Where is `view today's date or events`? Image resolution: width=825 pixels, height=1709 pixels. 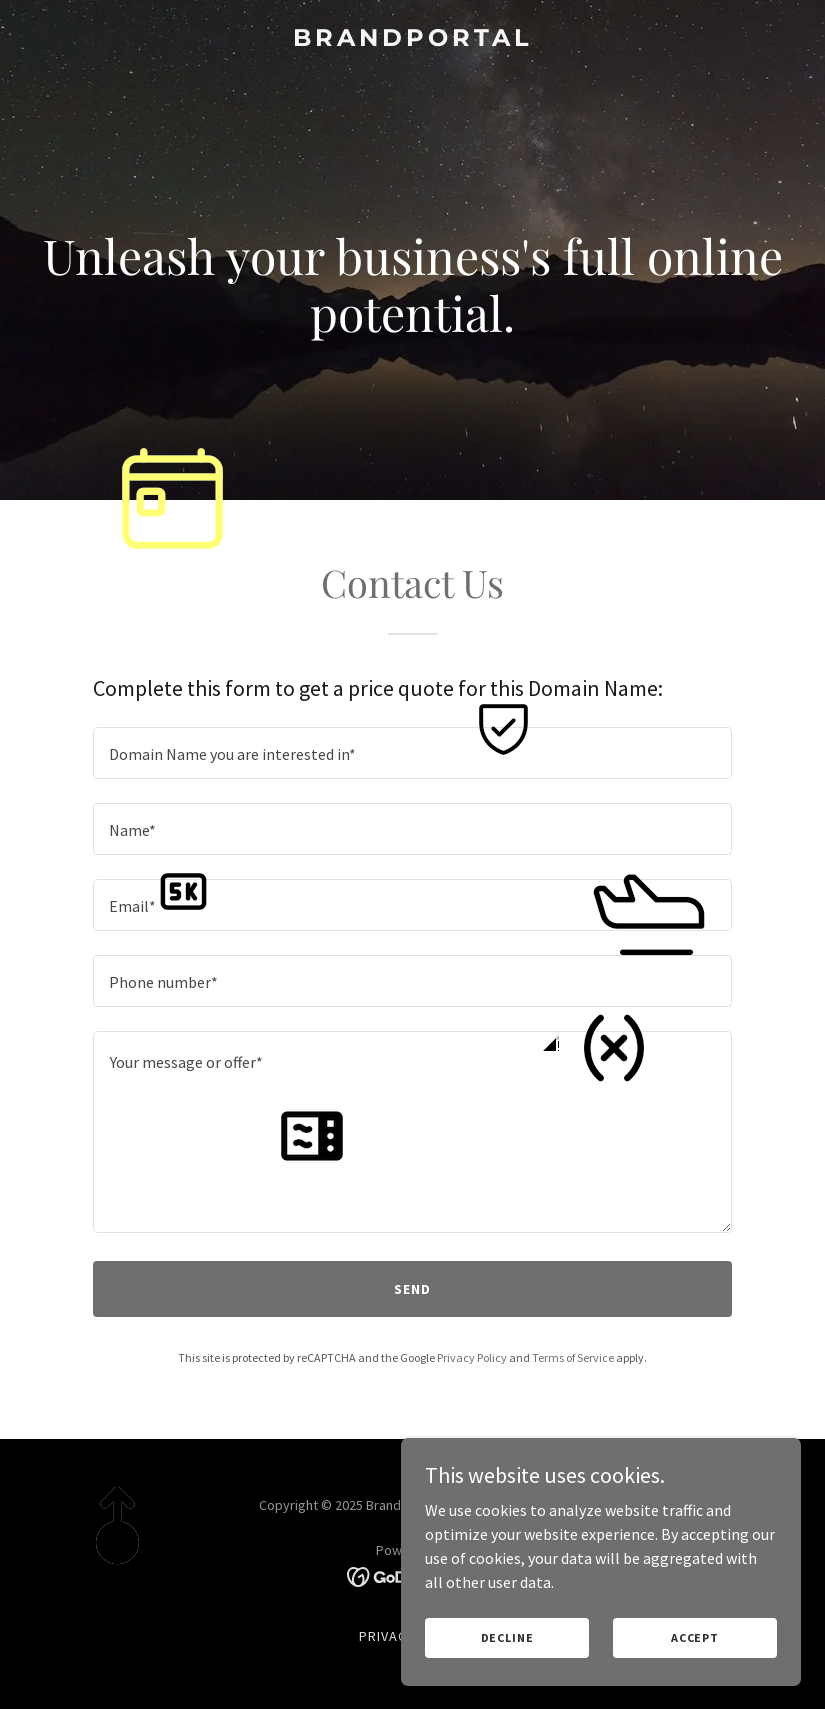
view today's date or events is located at coordinates (172, 498).